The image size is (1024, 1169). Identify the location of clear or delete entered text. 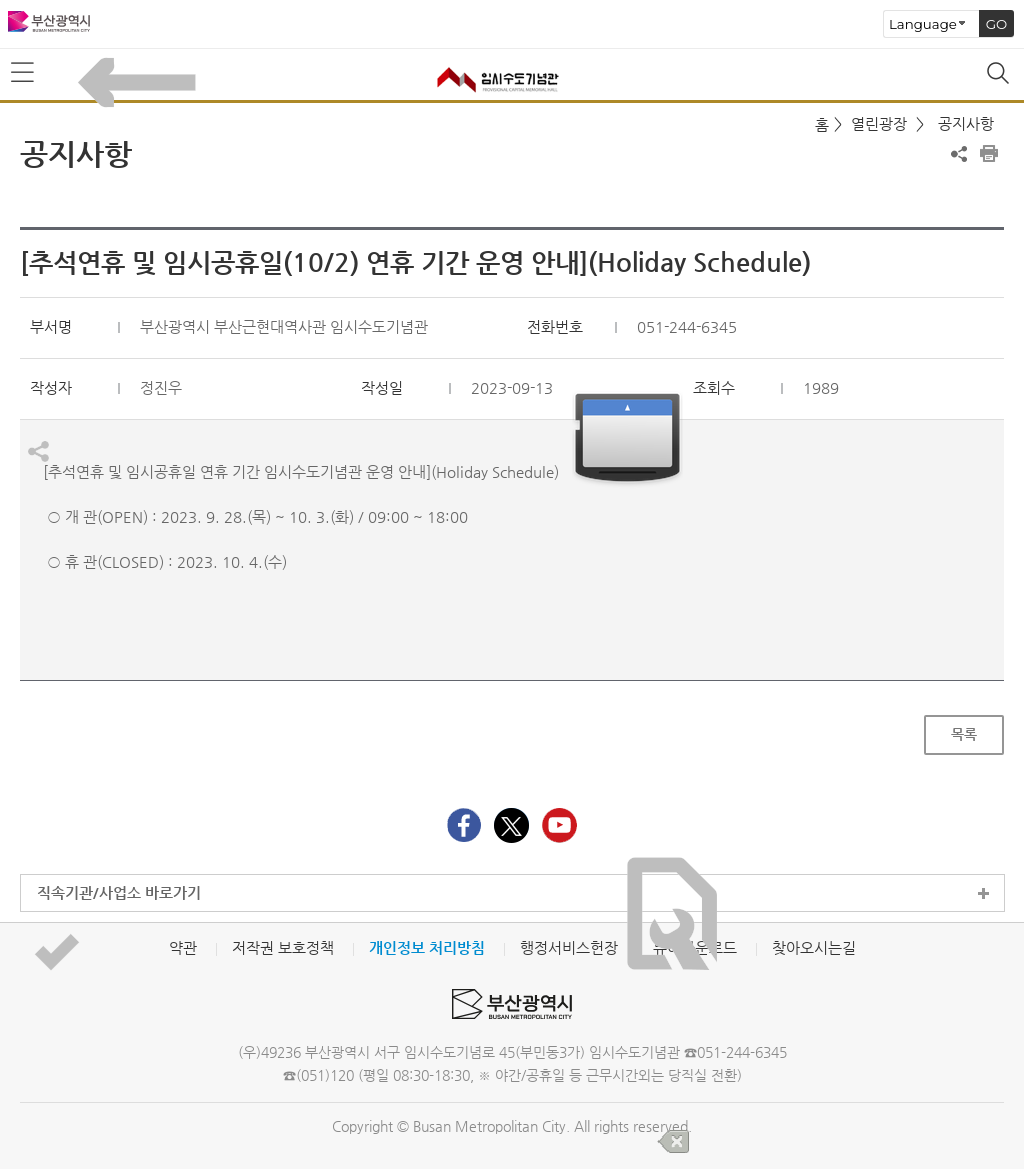
(672, 1141).